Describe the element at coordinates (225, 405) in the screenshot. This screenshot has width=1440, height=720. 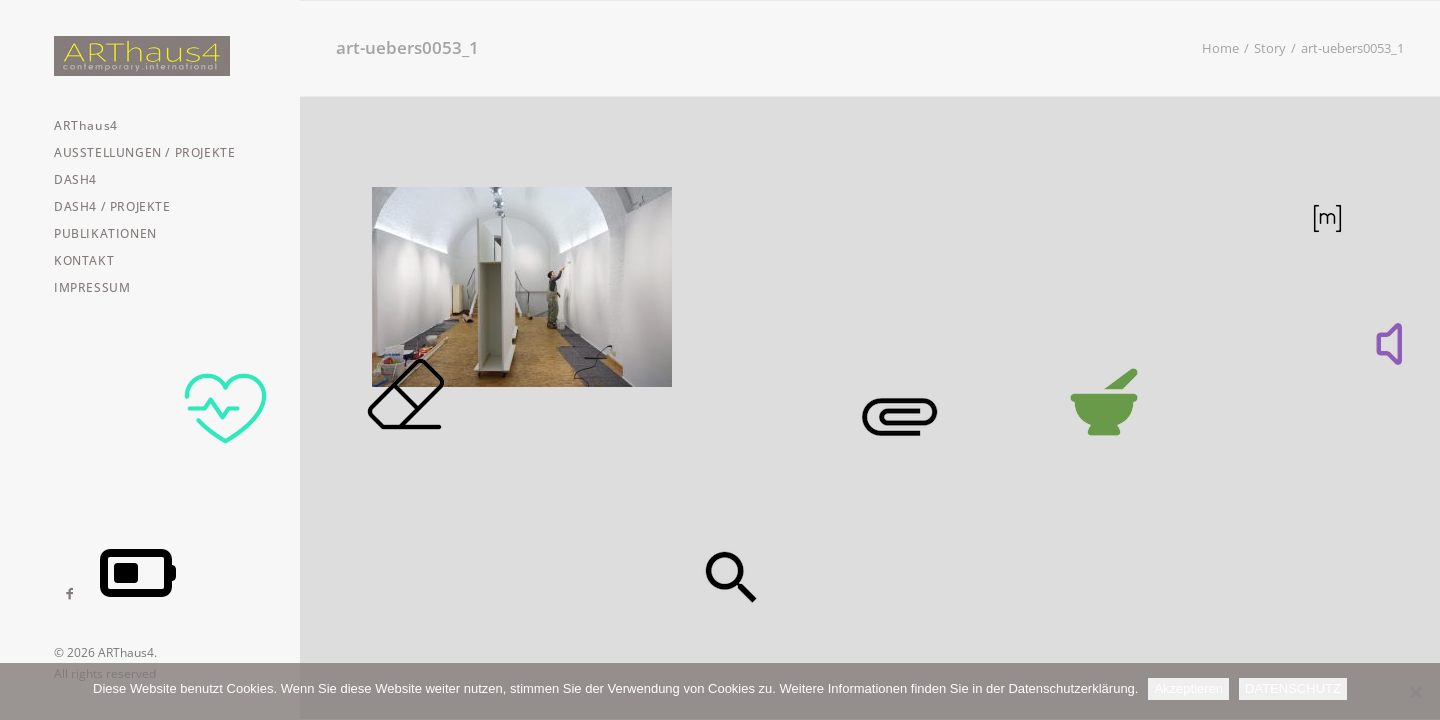
I see `view health or fitness tracking data` at that location.